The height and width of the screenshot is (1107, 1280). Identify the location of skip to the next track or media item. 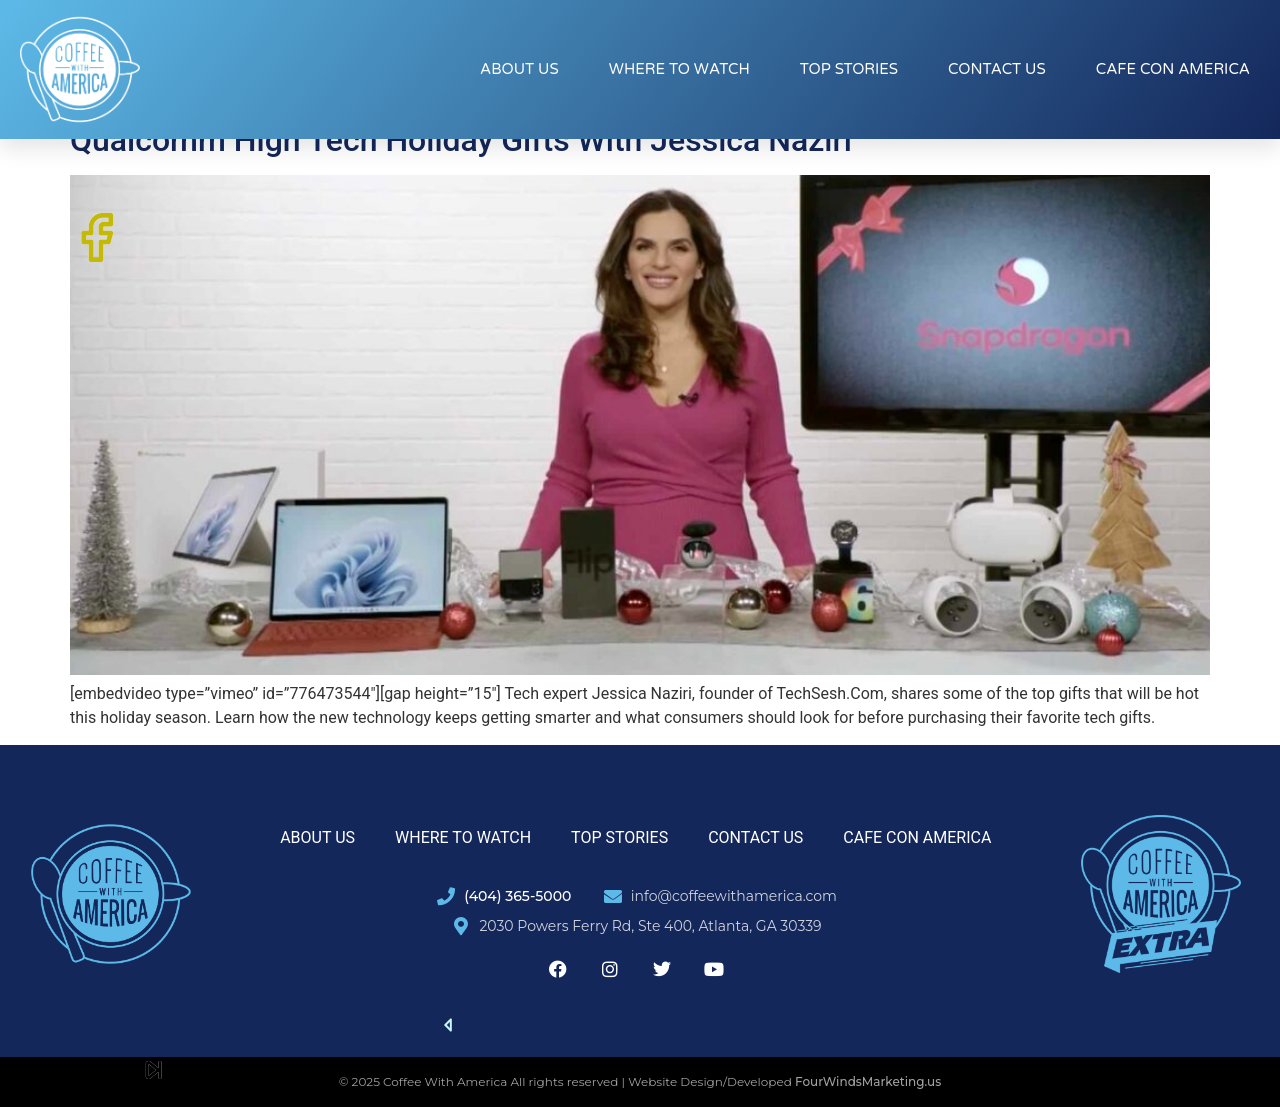
(154, 1070).